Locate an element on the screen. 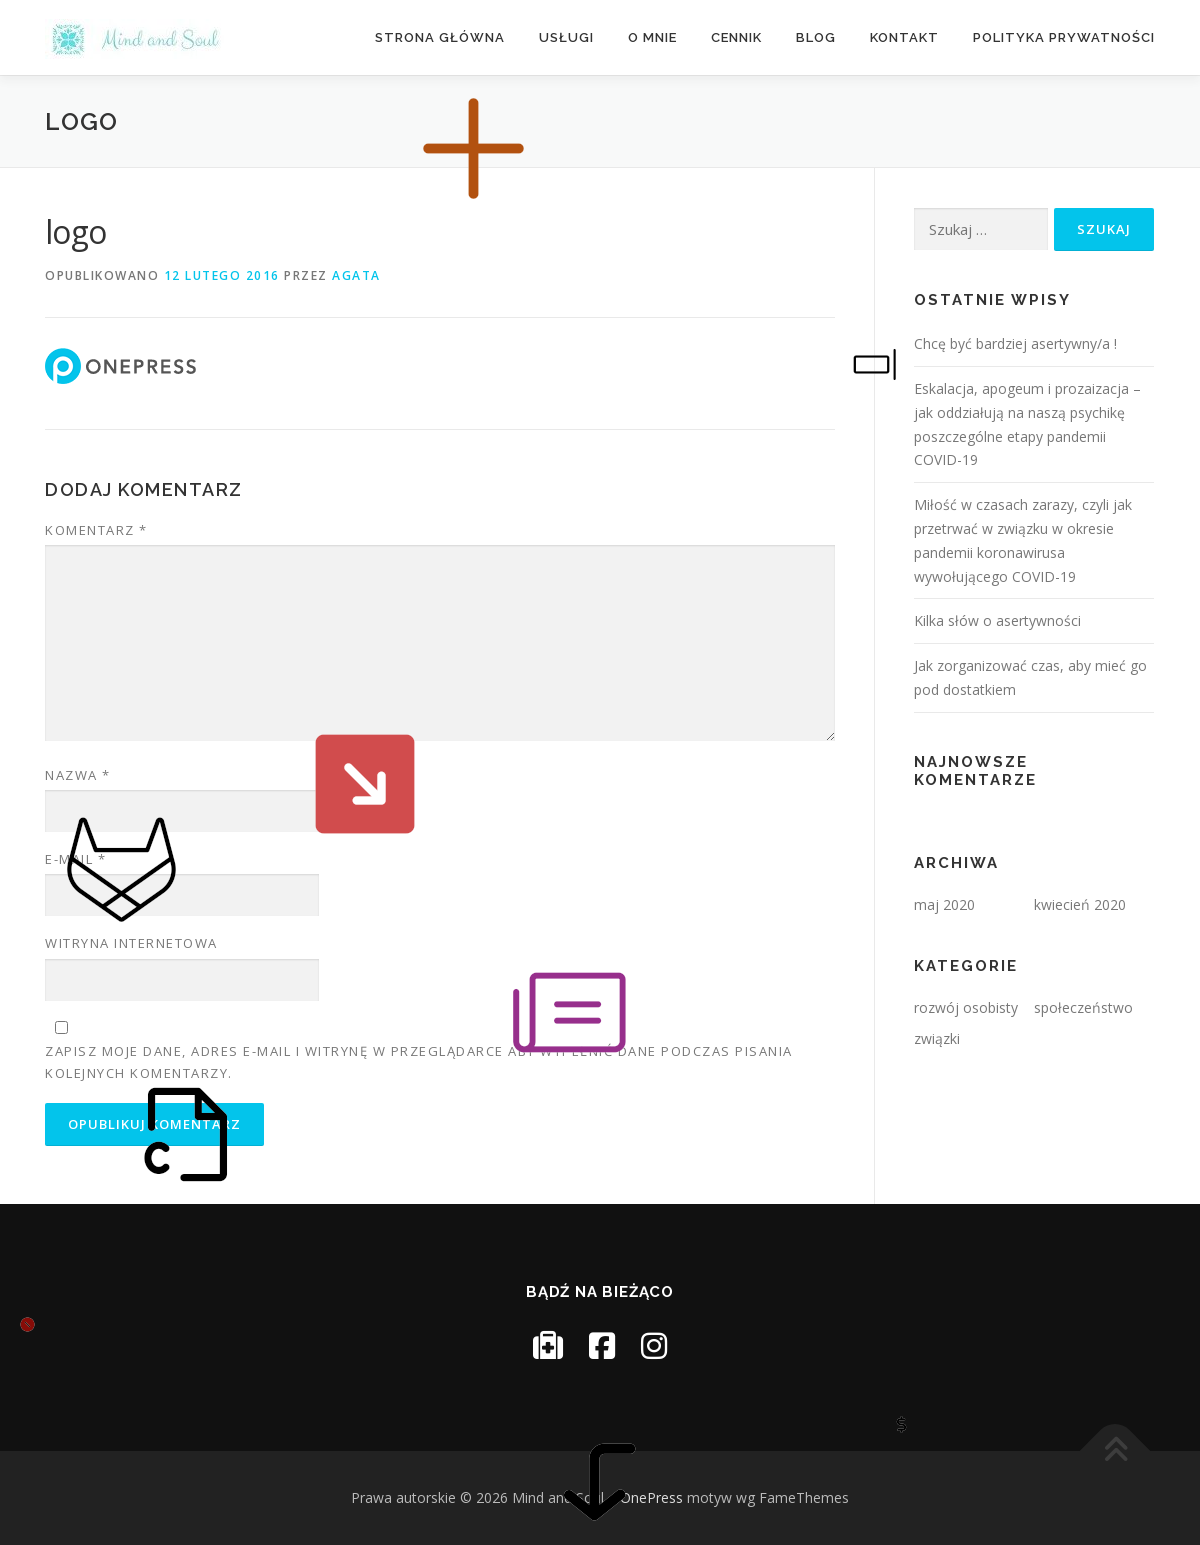  open a C programming language file is located at coordinates (187, 1134).